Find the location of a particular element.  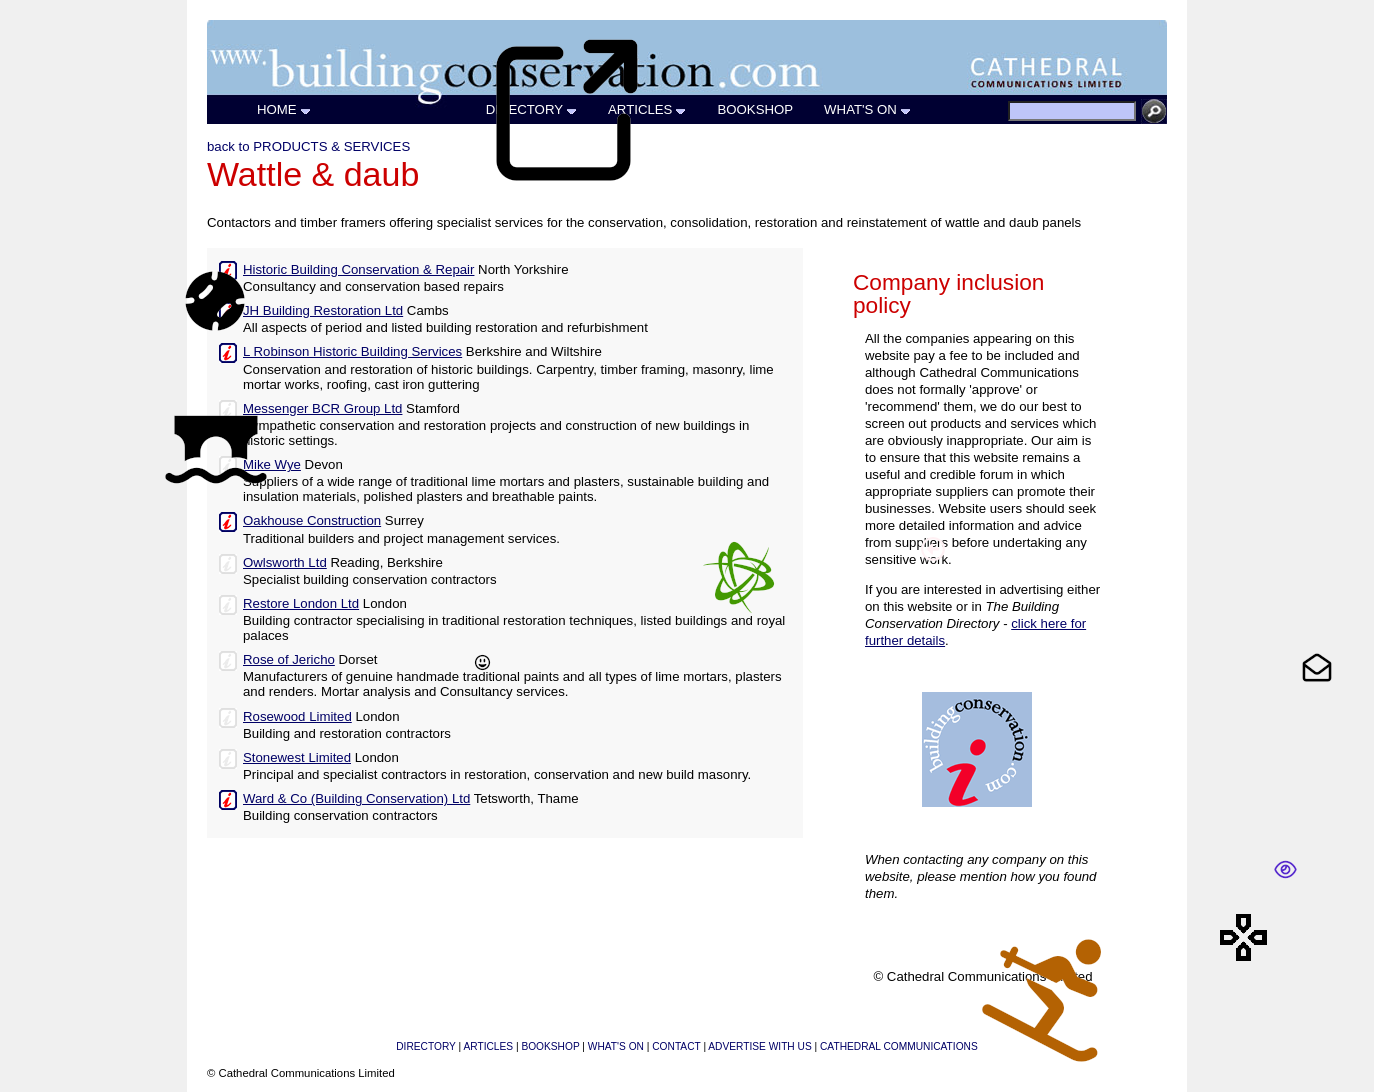

filter or browse skiing activities is located at coordinates (1047, 997).